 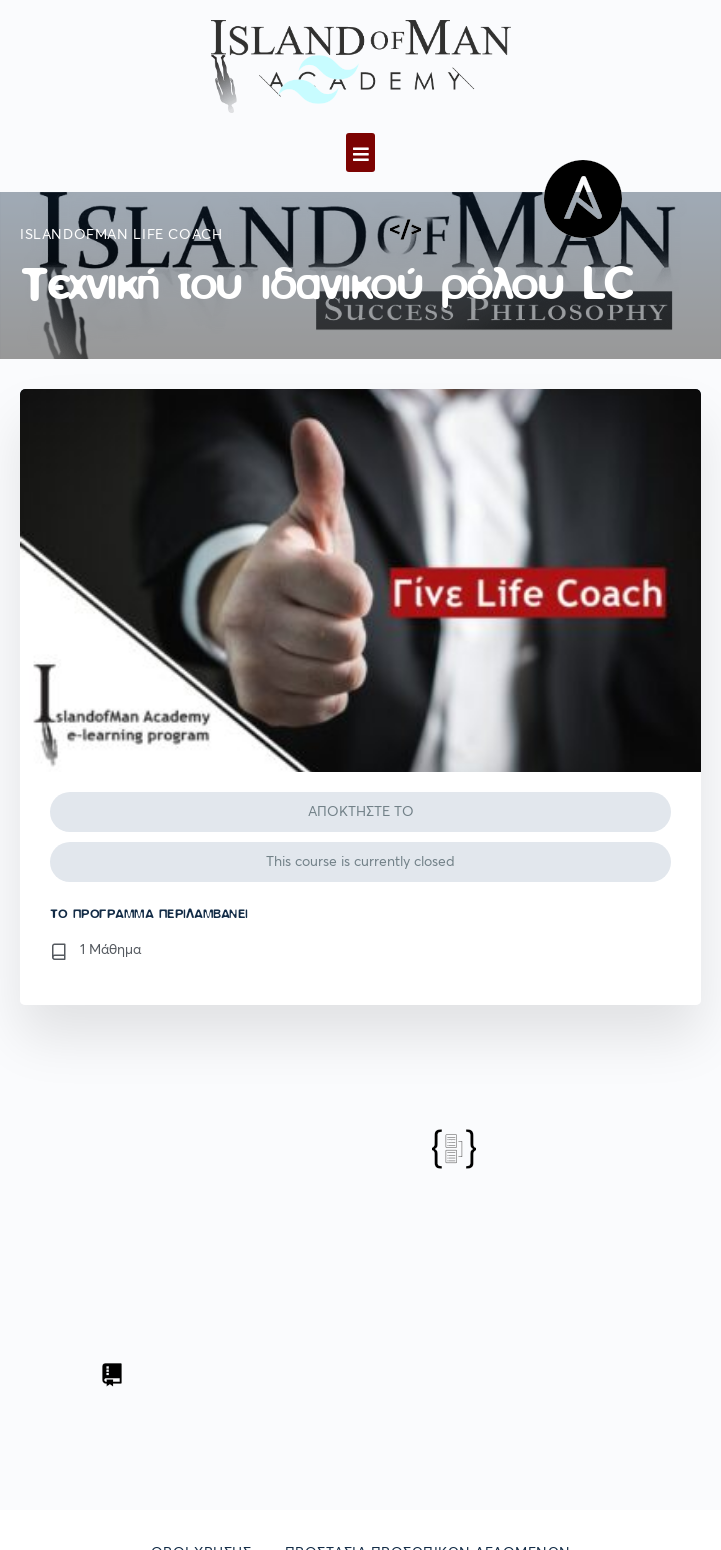 I want to click on access git repository, so click(x=112, y=1374).